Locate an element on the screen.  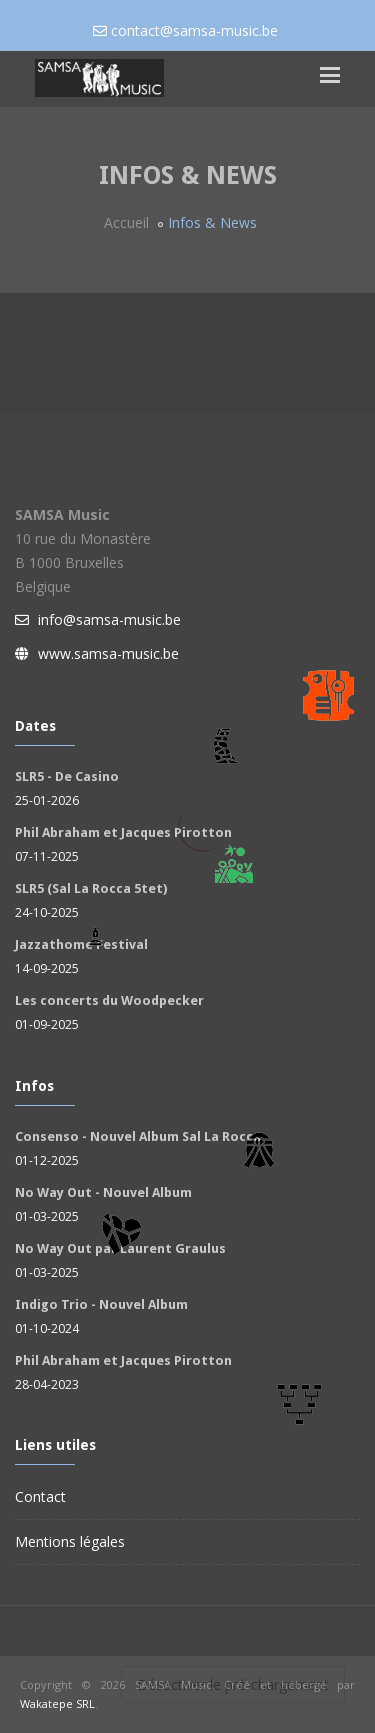
represents a puzzle or matching game mechanic is located at coordinates (328, 695).